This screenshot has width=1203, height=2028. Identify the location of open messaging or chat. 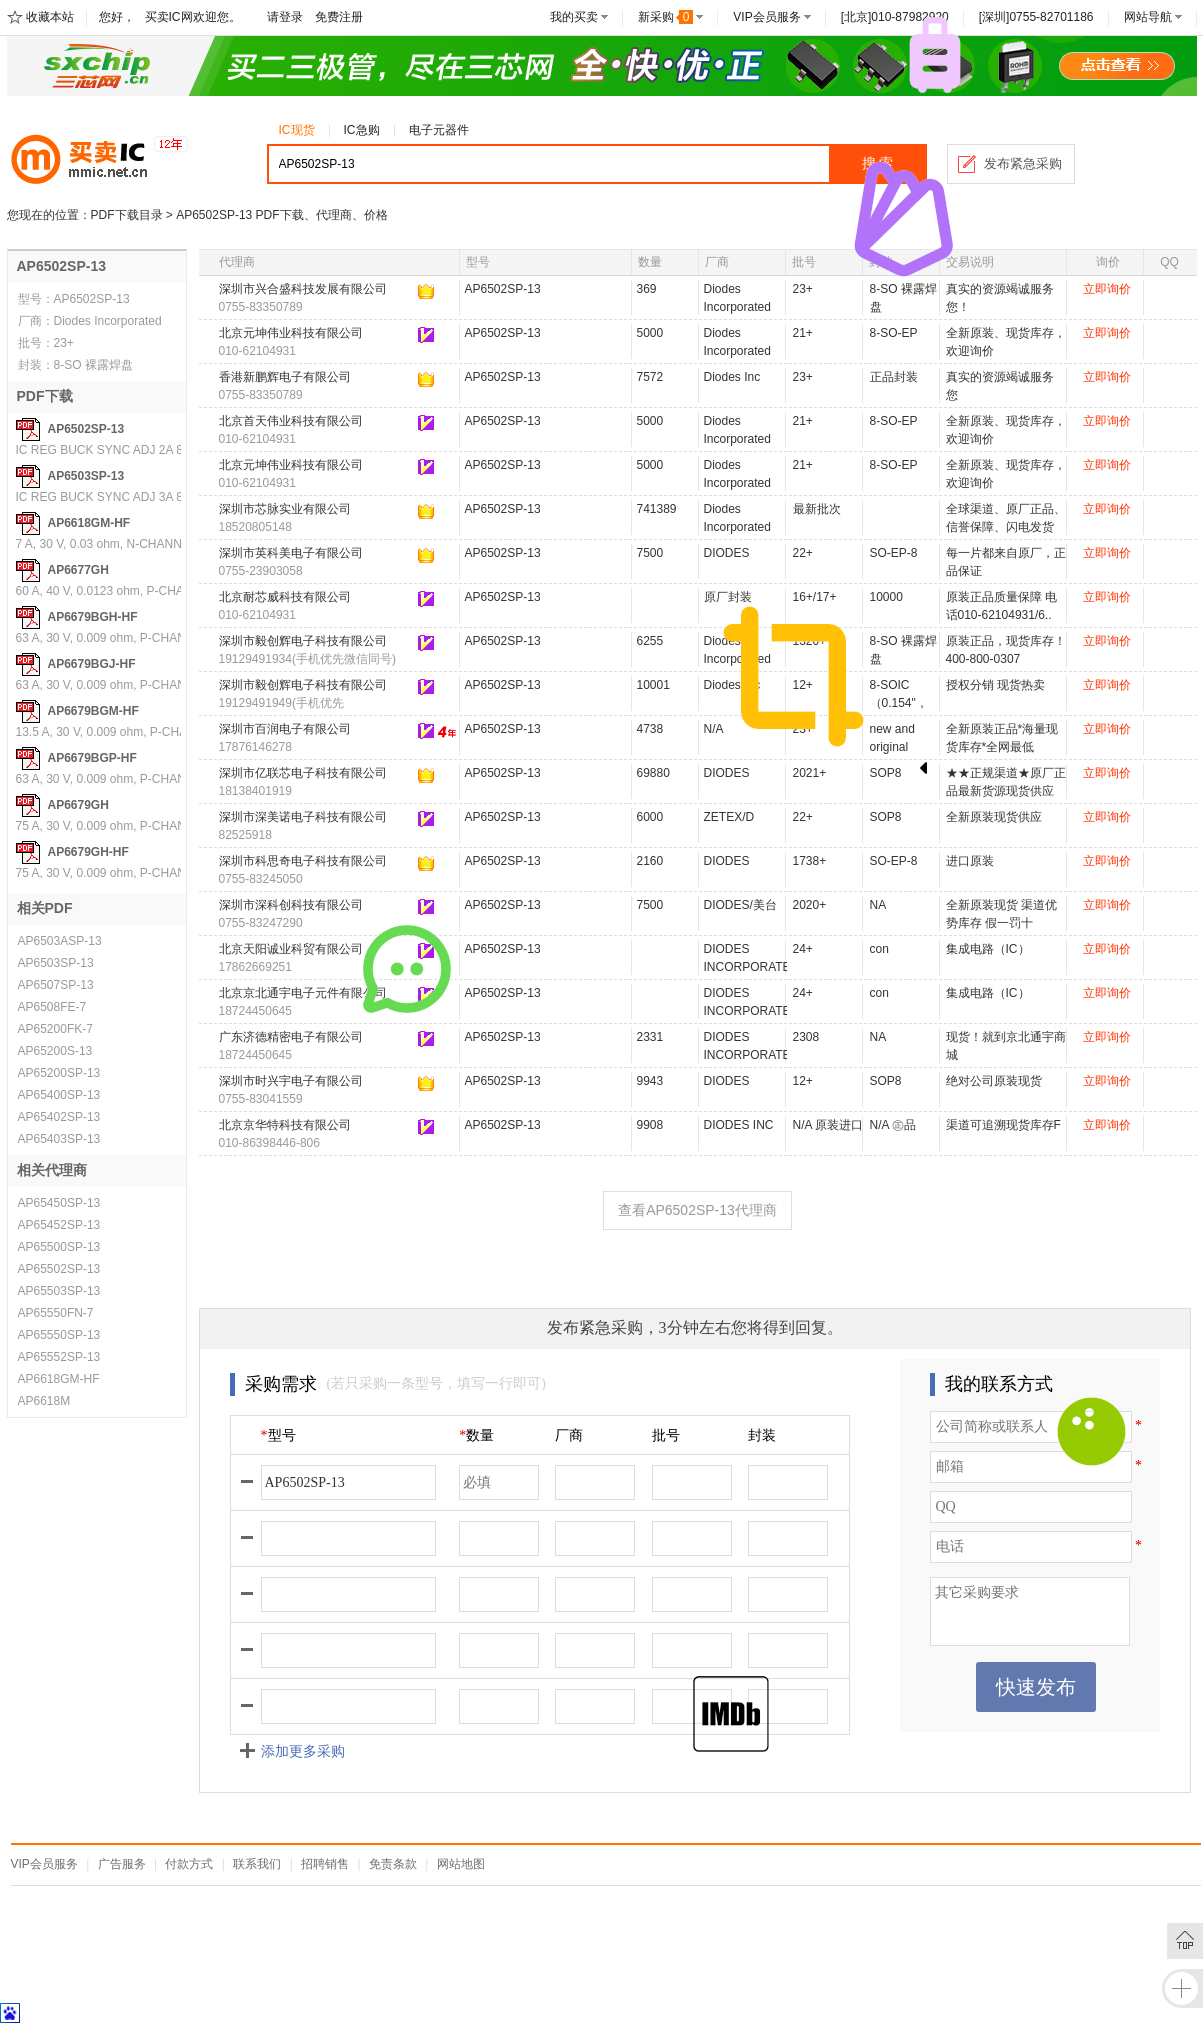
(407, 969).